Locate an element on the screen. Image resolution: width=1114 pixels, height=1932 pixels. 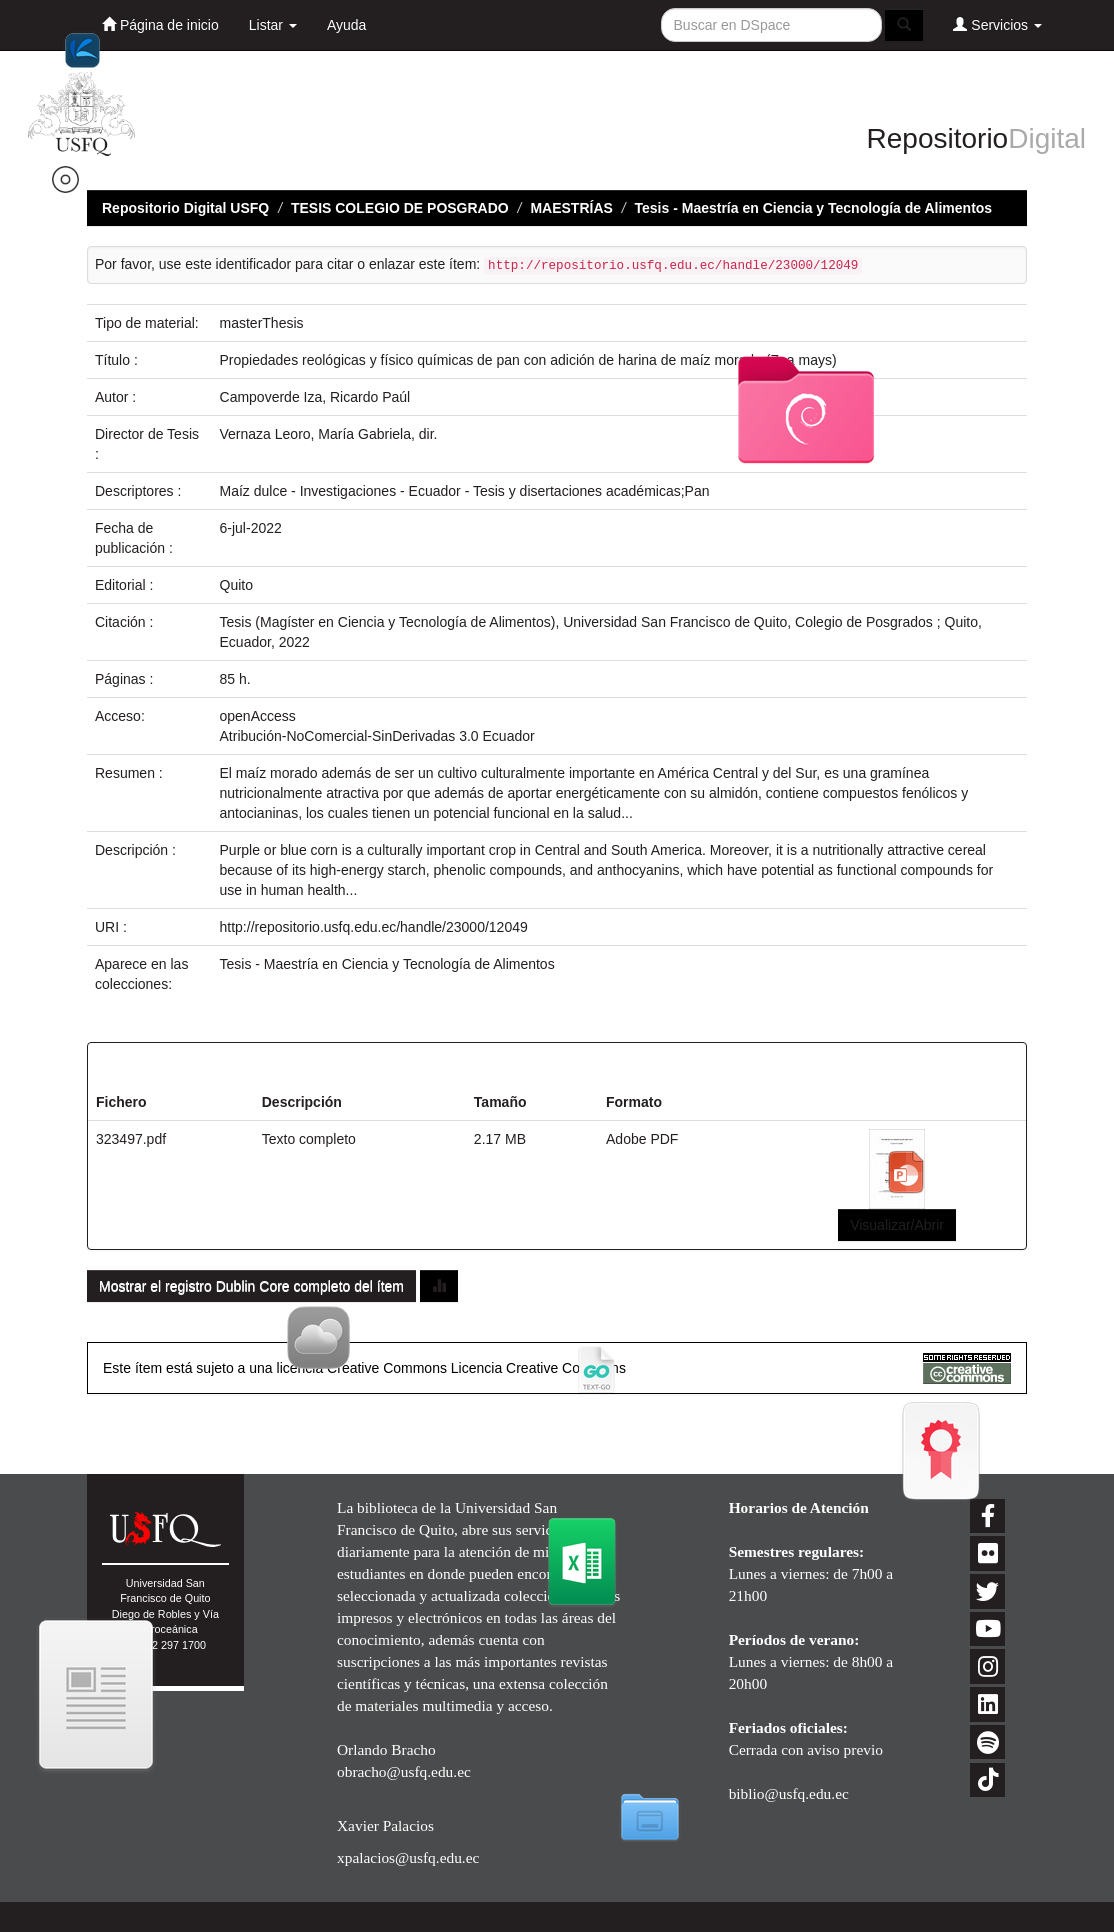
a pkcs7 certificate file or security credential is located at coordinates (941, 1451).